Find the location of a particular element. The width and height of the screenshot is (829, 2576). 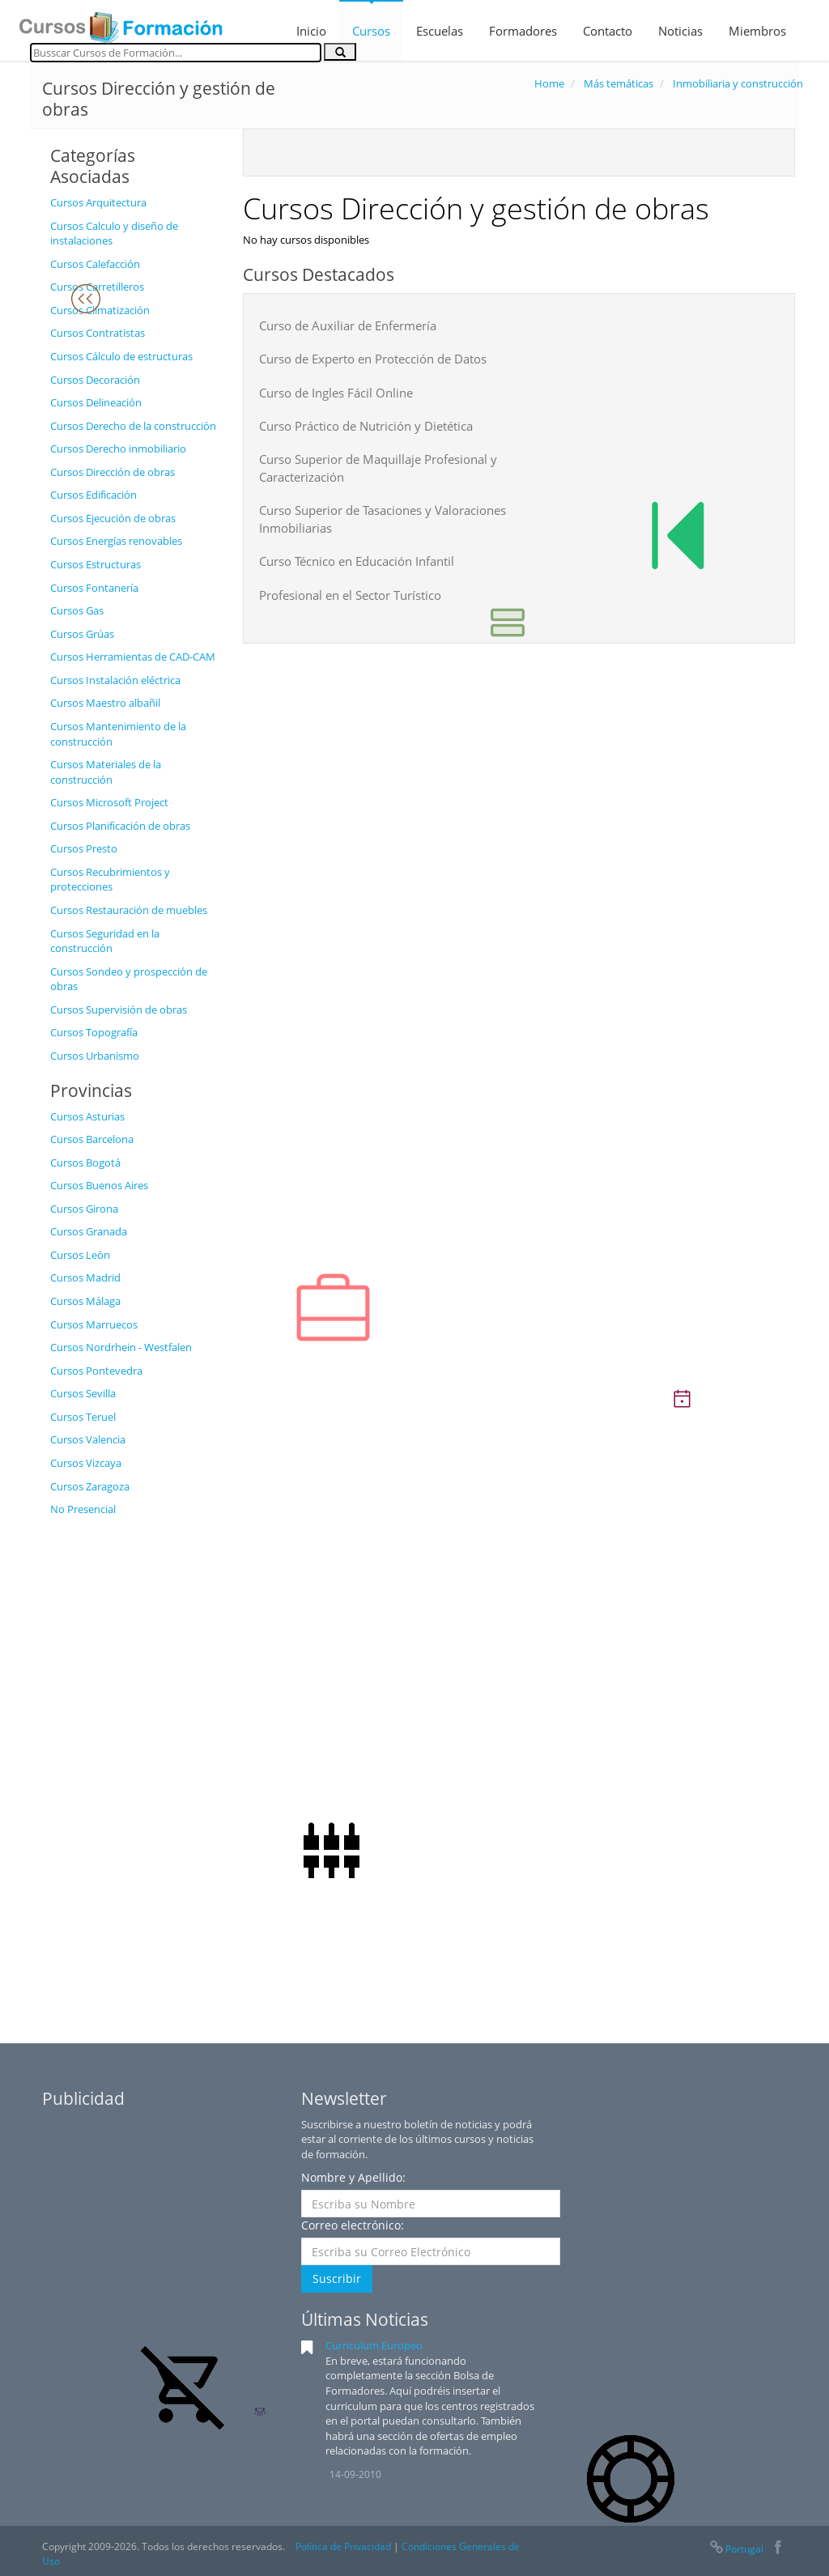

remove item from shopping cart is located at coordinates (185, 2386).